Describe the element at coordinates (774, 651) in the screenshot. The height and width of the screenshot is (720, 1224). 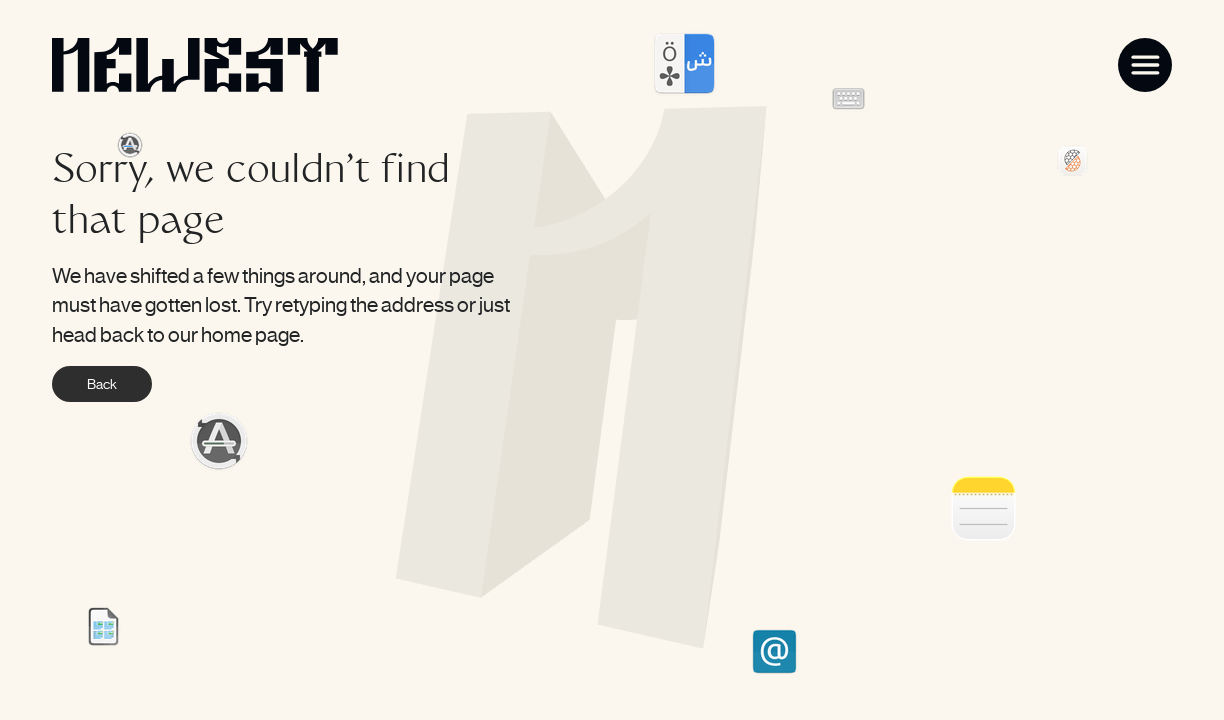
I see `access online accounts settings` at that location.